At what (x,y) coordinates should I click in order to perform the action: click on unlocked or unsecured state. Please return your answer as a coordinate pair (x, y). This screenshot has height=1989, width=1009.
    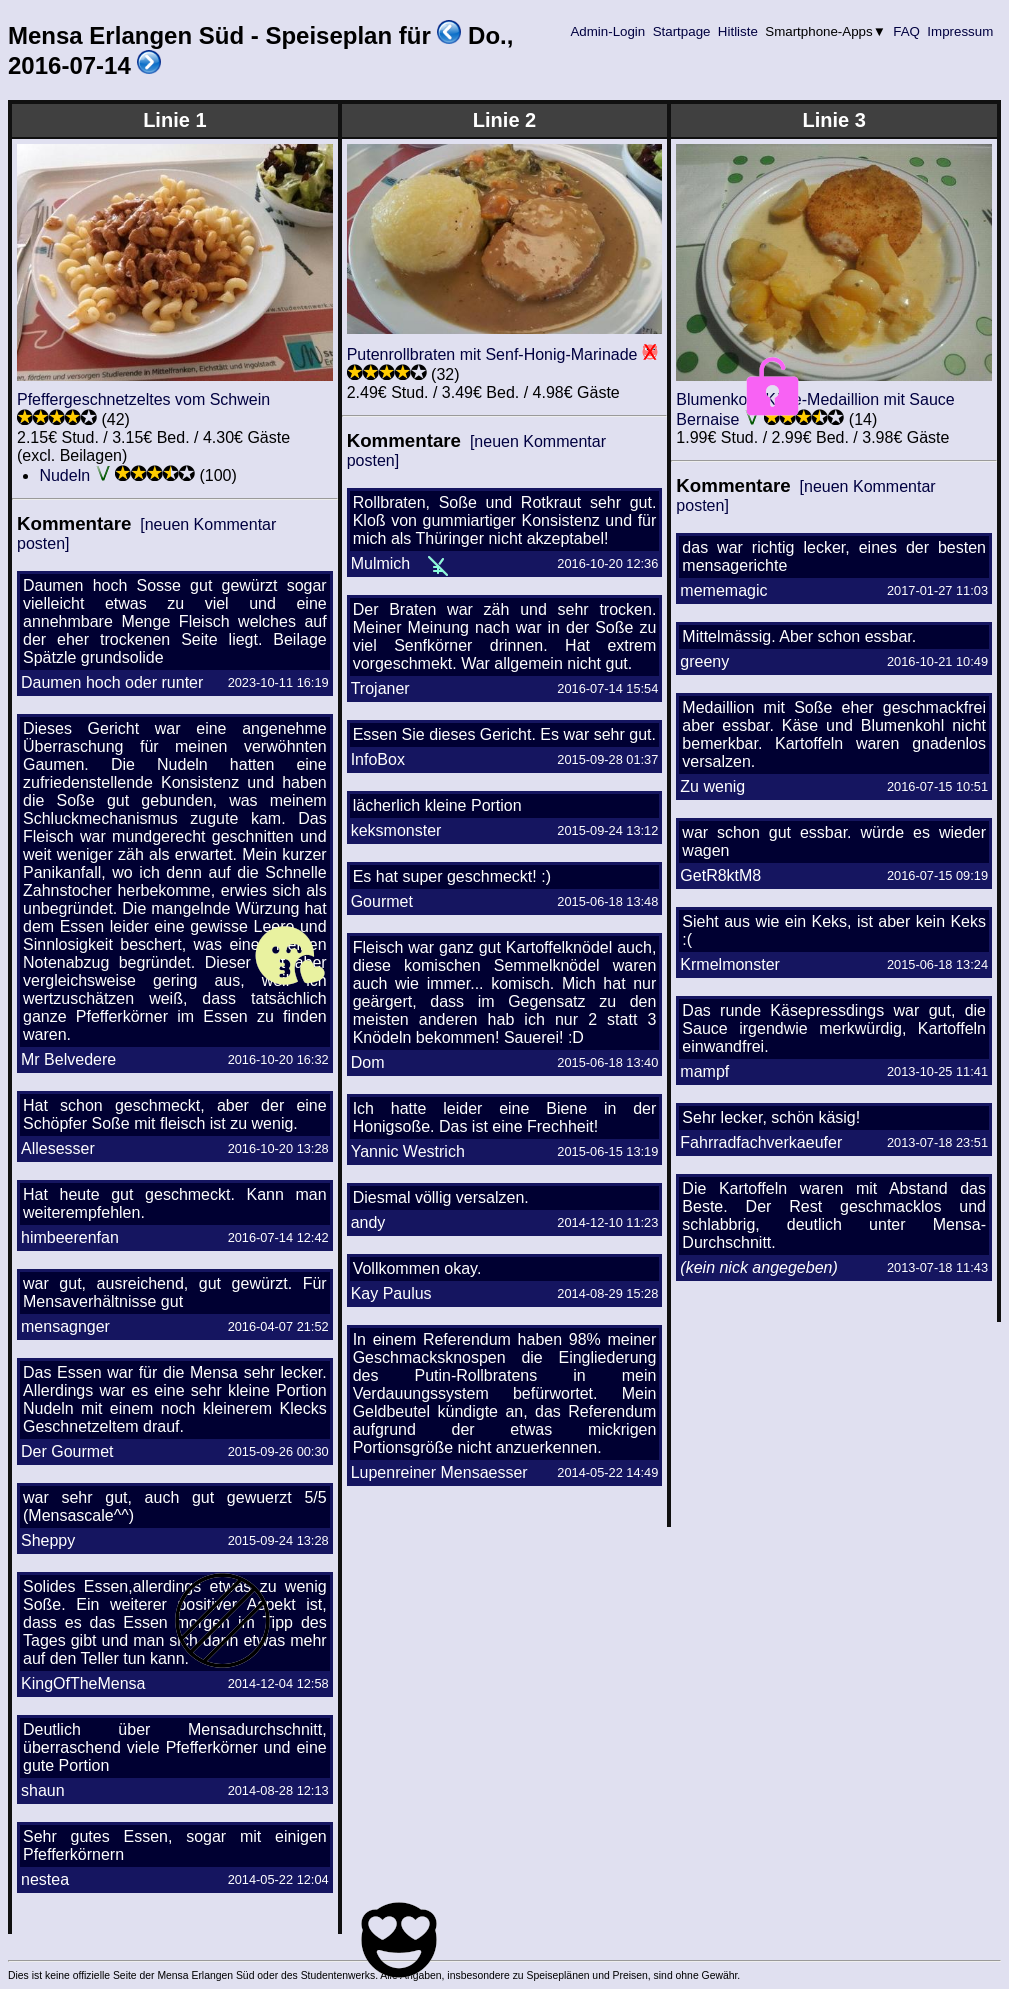
    Looking at the image, I should click on (772, 389).